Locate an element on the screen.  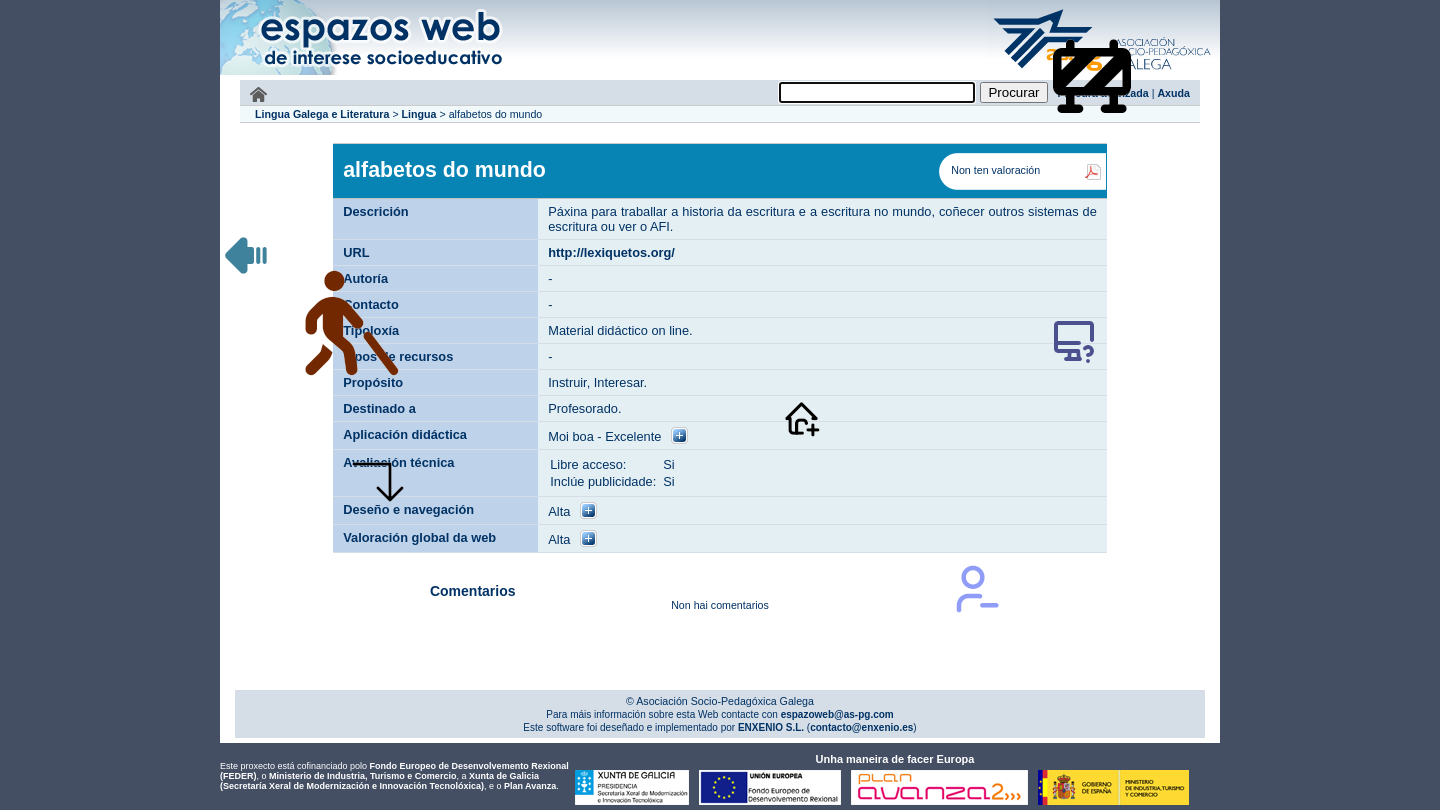
move content right then down is located at coordinates (378, 480).